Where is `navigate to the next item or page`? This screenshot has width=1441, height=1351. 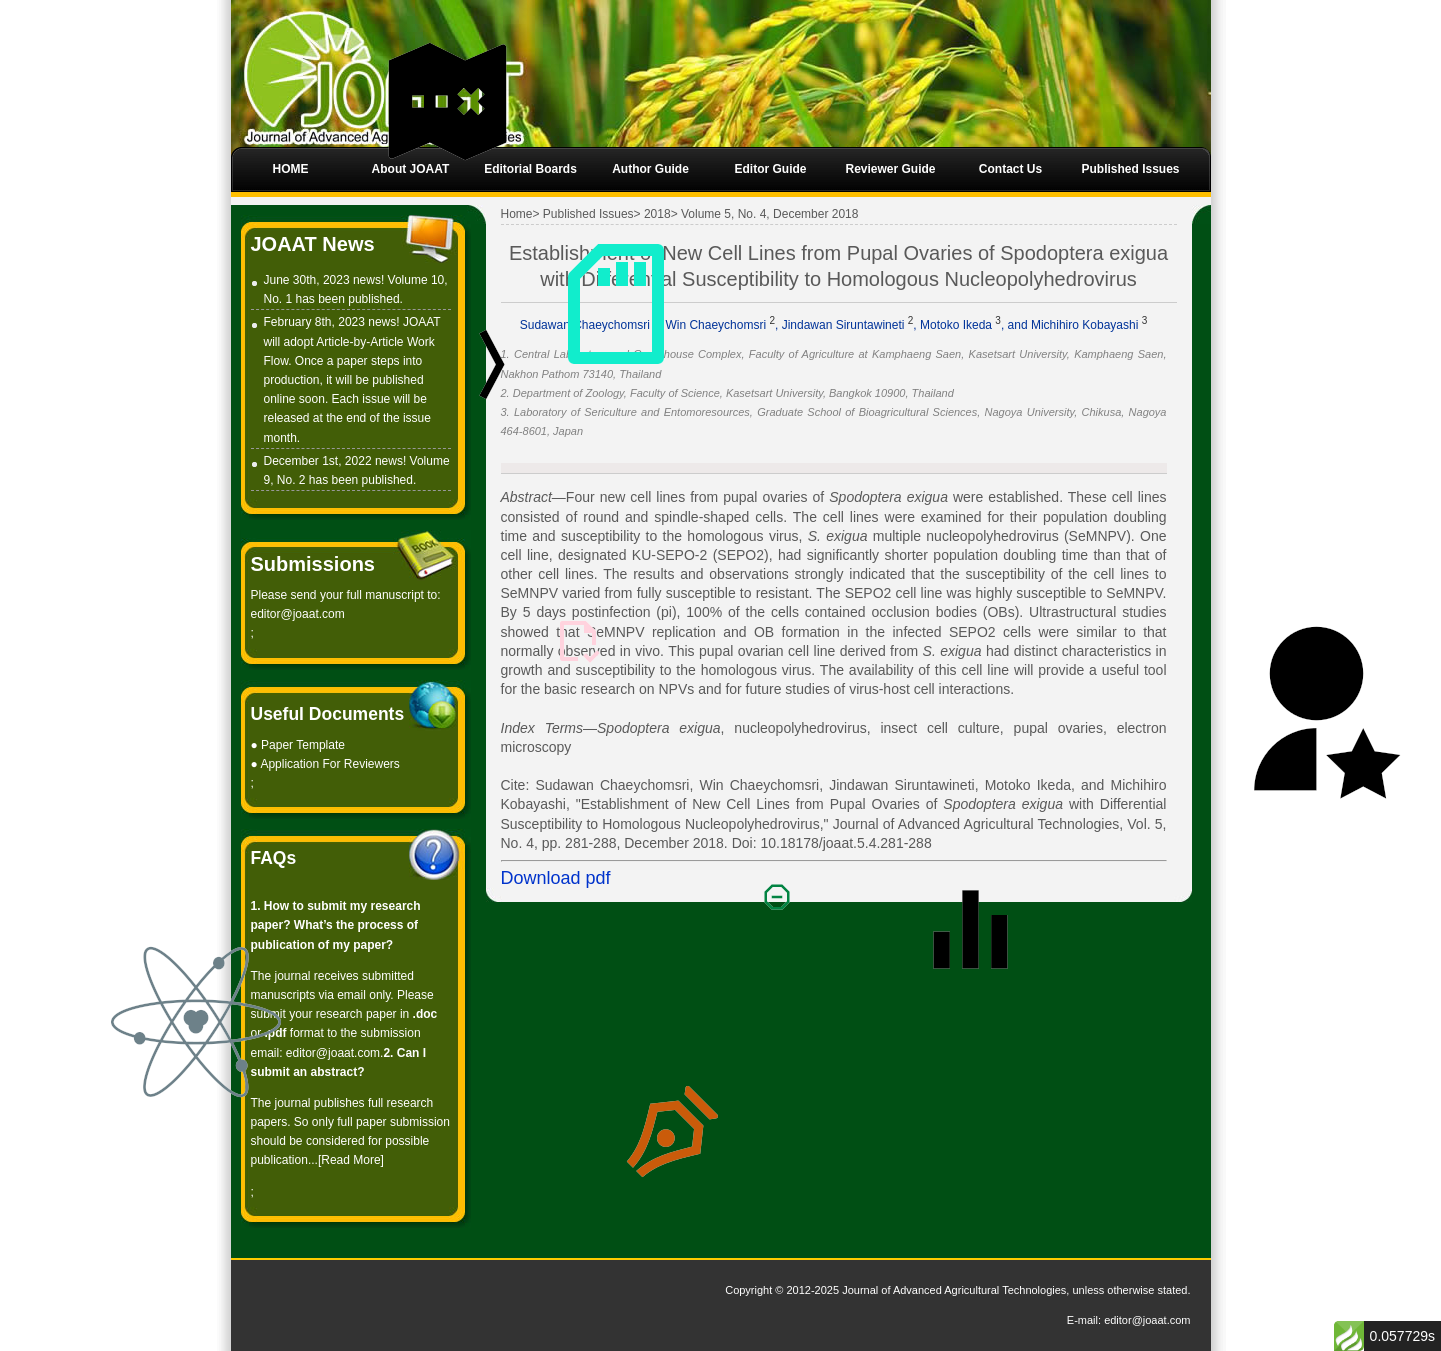
navigate to the next item or page is located at coordinates (490, 364).